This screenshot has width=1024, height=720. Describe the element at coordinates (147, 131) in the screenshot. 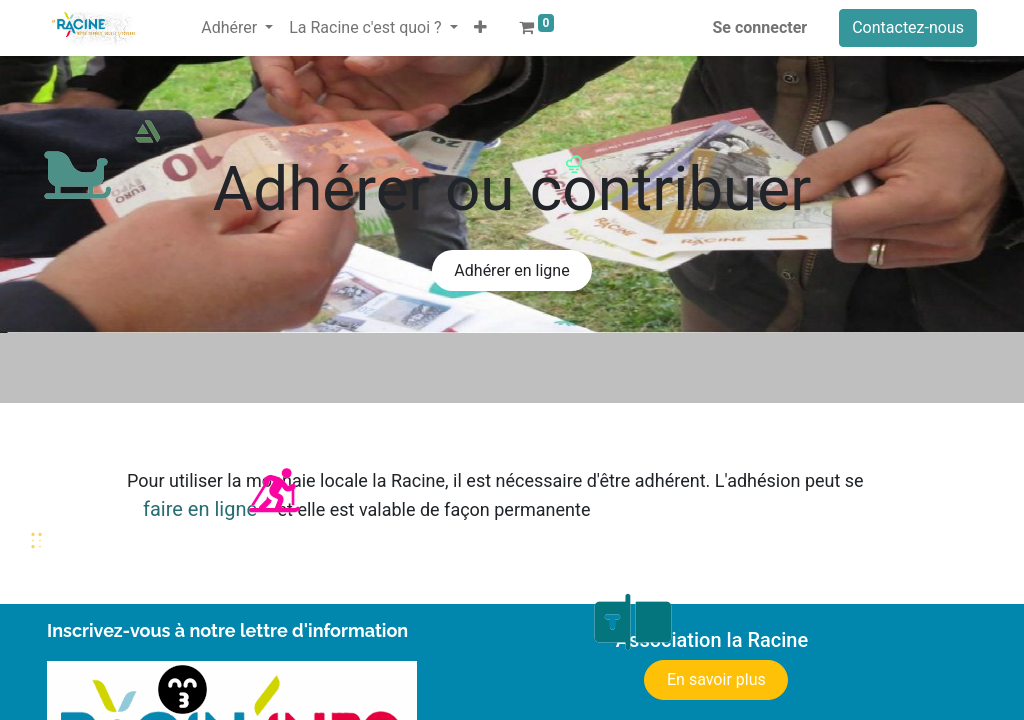

I see `visit artstation profile or portfolio` at that location.